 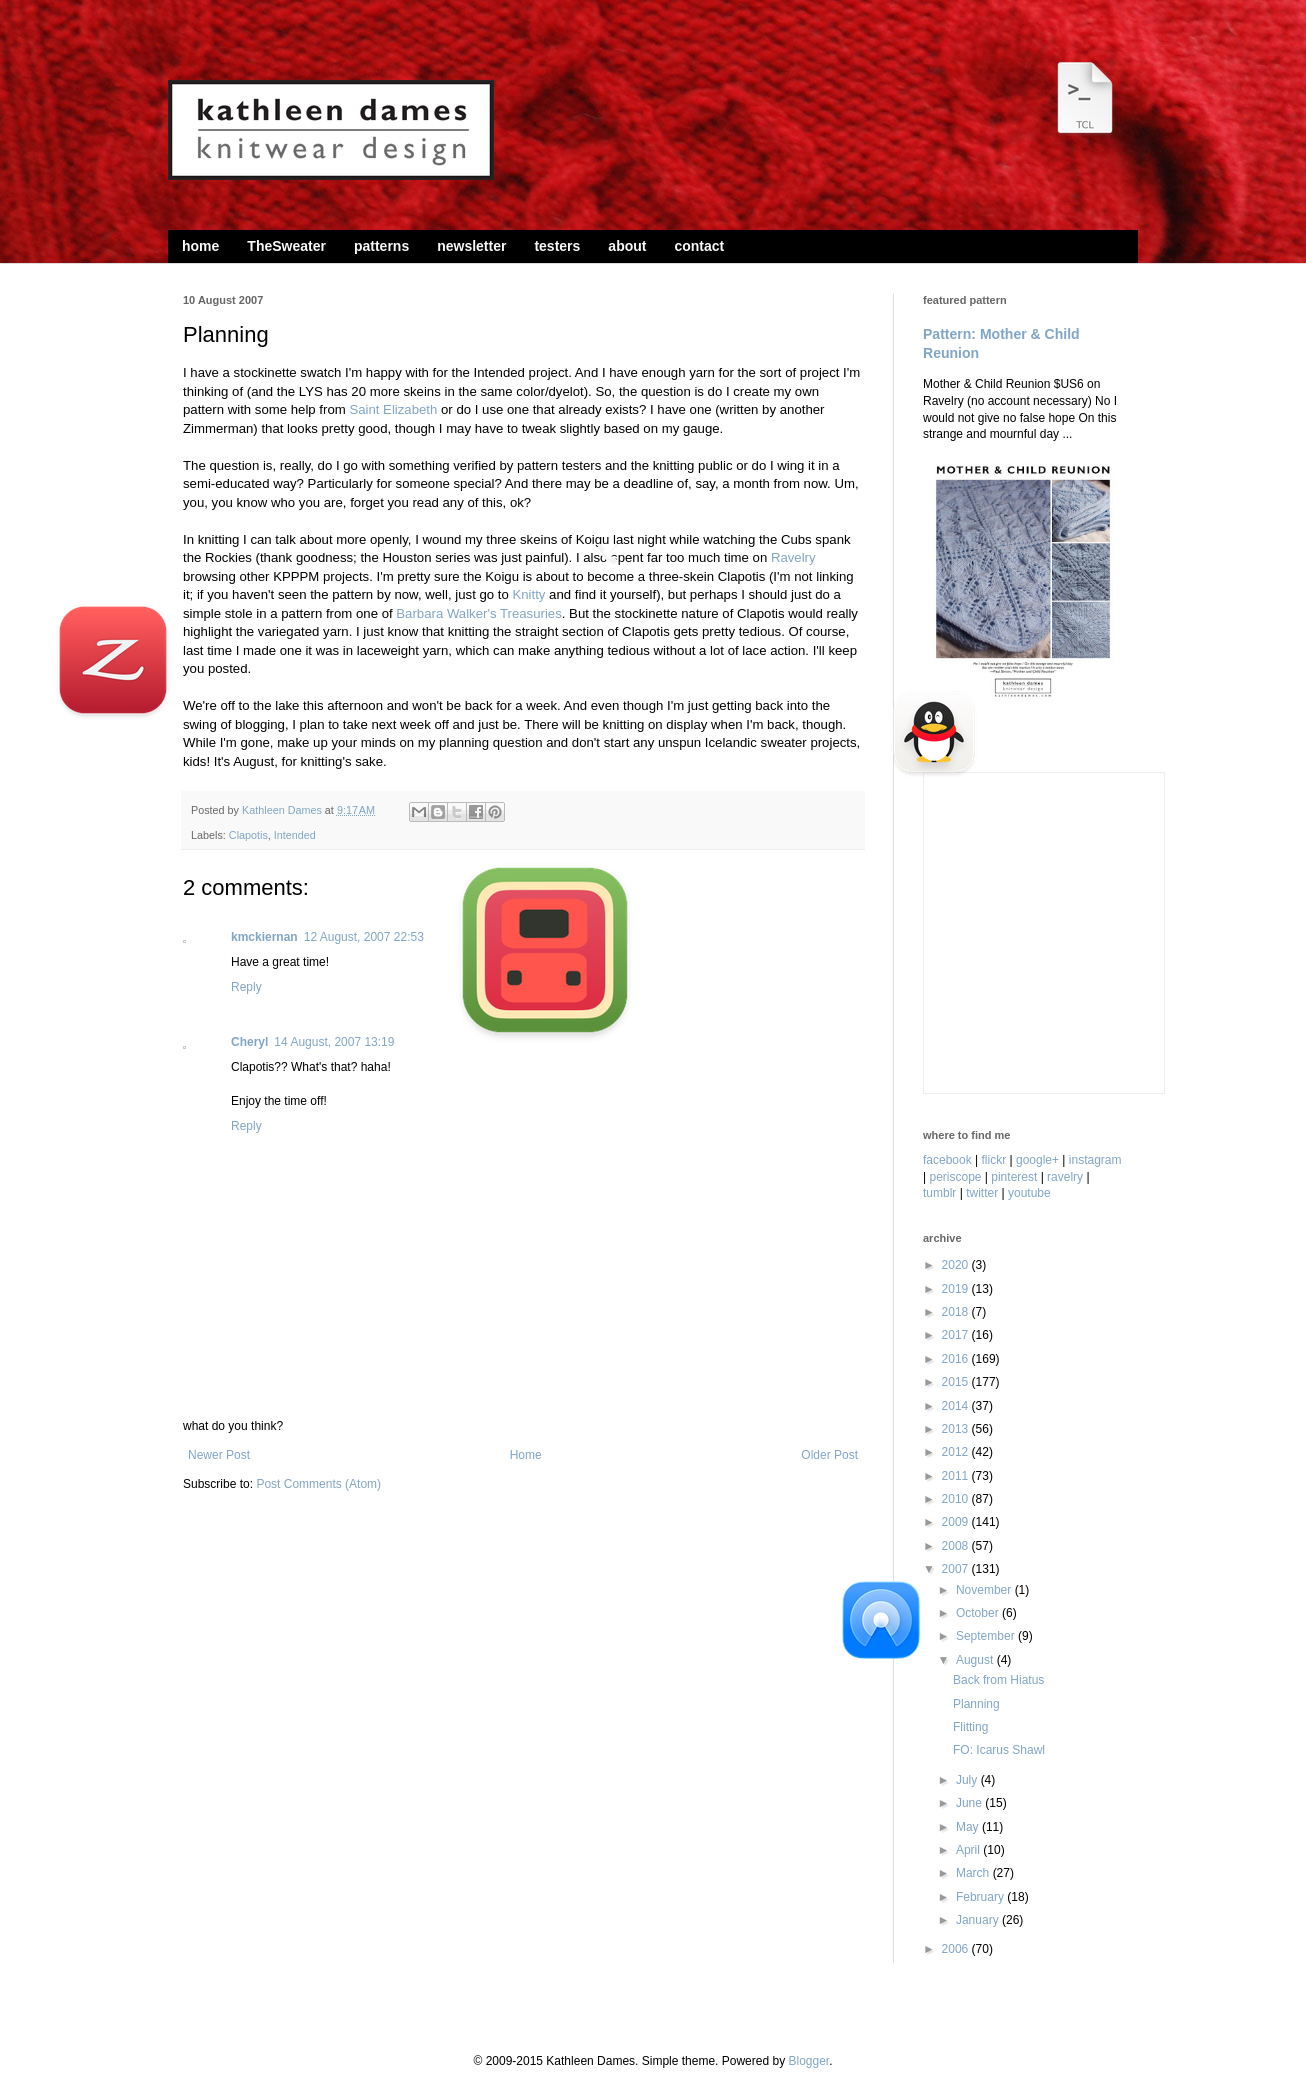 What do you see at coordinates (608, 554) in the screenshot?
I see `indicates an outgoing call was made` at bounding box center [608, 554].